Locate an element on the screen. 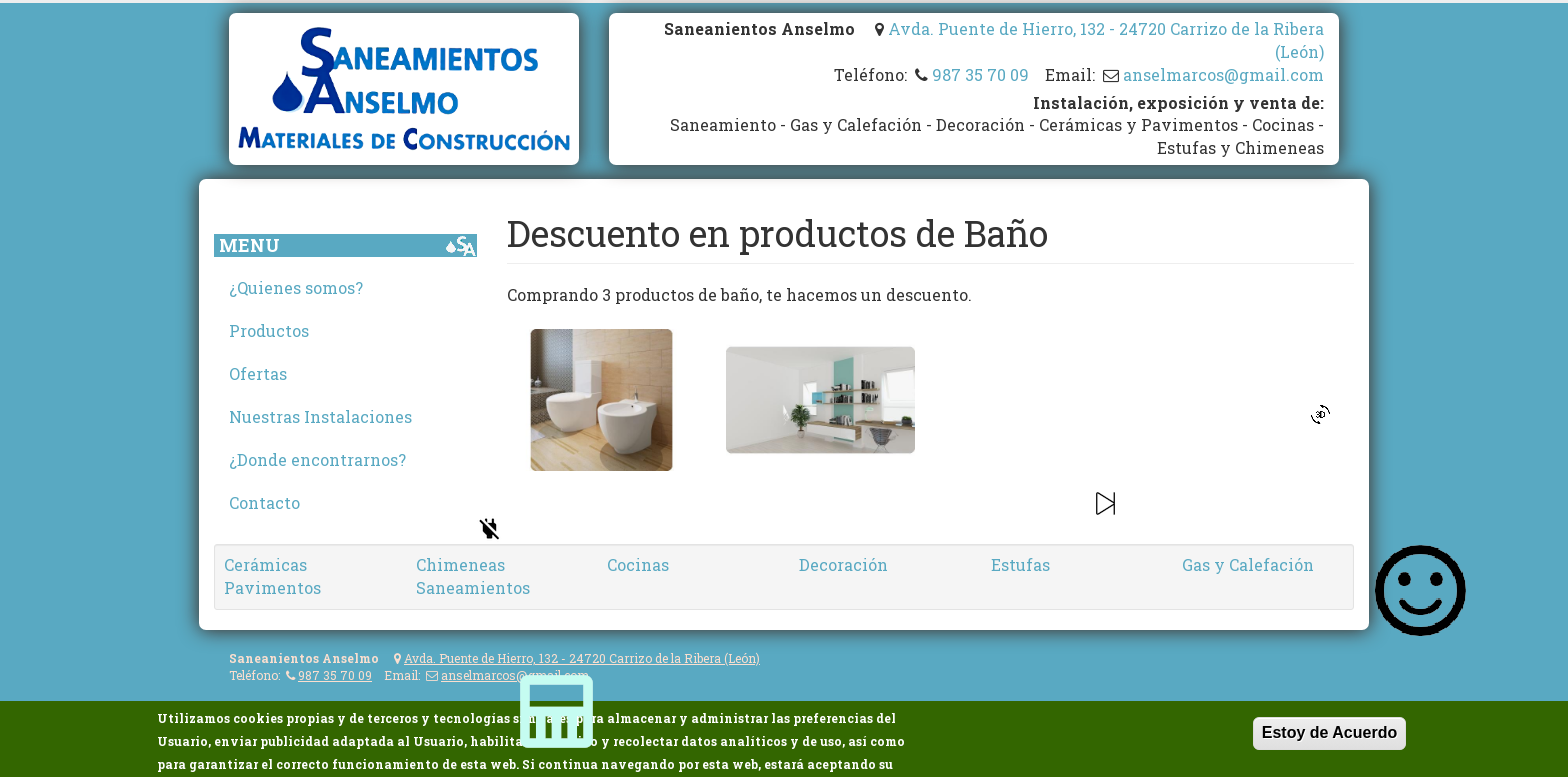 The image size is (1568, 777). add an emoji or reaction to a message is located at coordinates (1420, 590).